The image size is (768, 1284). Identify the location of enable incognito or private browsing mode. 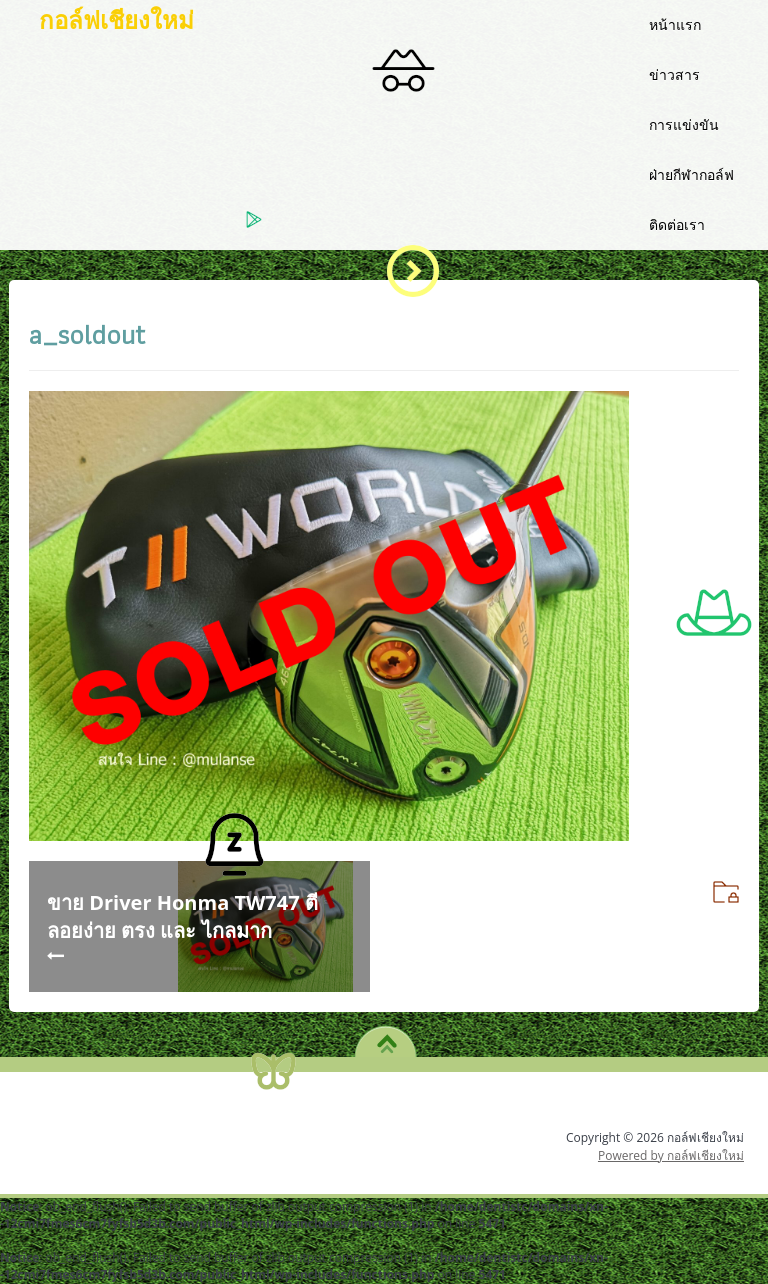
(403, 70).